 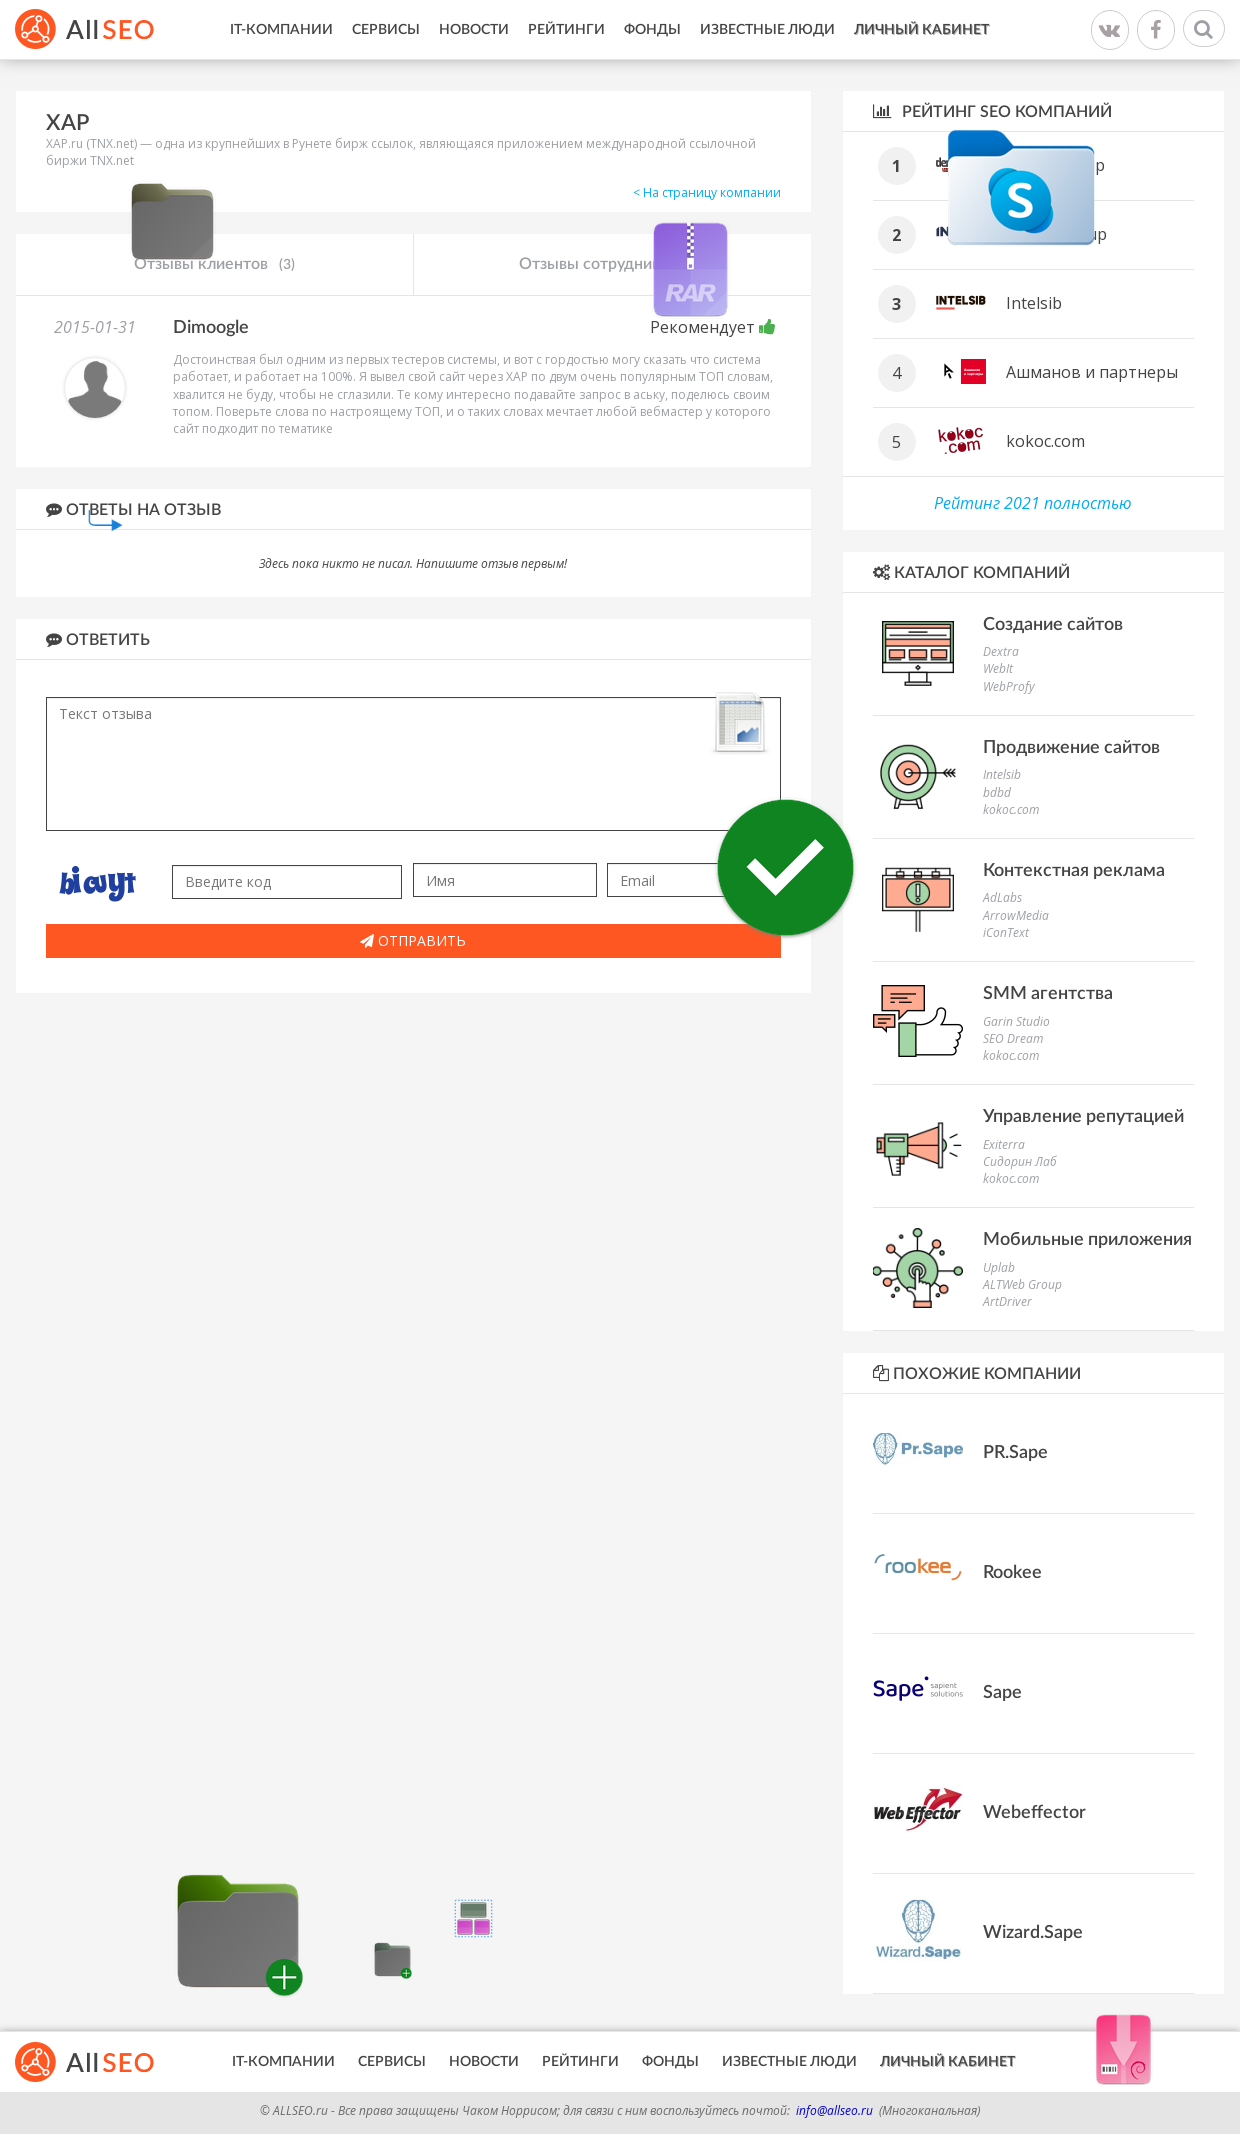 I want to click on a compressed RAR archive file, so click(x=690, y=269).